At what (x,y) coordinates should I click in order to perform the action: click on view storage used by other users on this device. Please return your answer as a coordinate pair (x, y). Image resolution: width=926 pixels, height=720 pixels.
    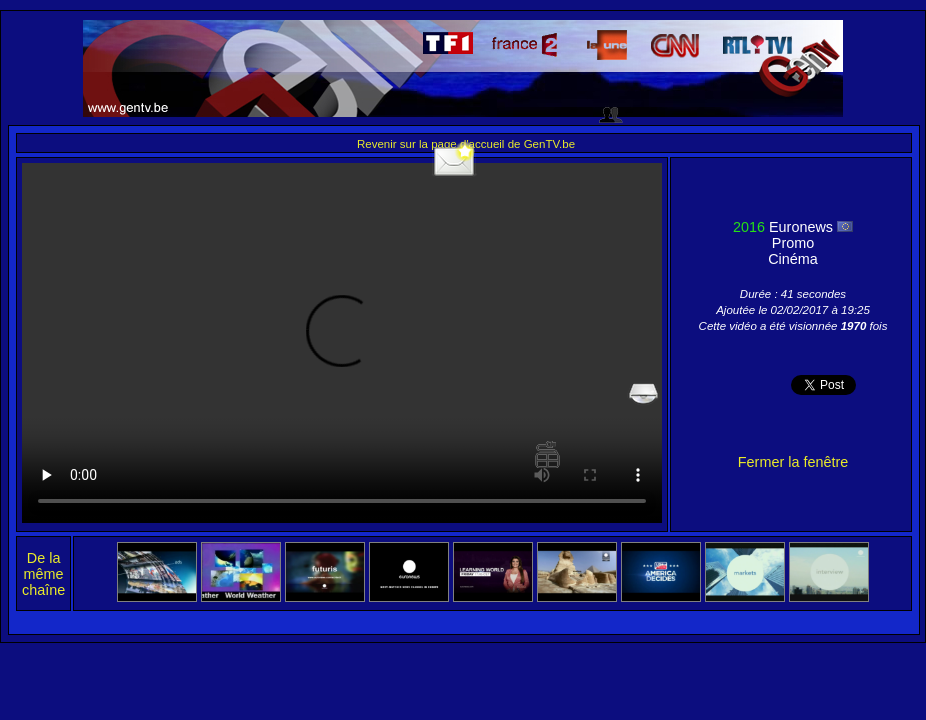
    Looking at the image, I should click on (611, 113).